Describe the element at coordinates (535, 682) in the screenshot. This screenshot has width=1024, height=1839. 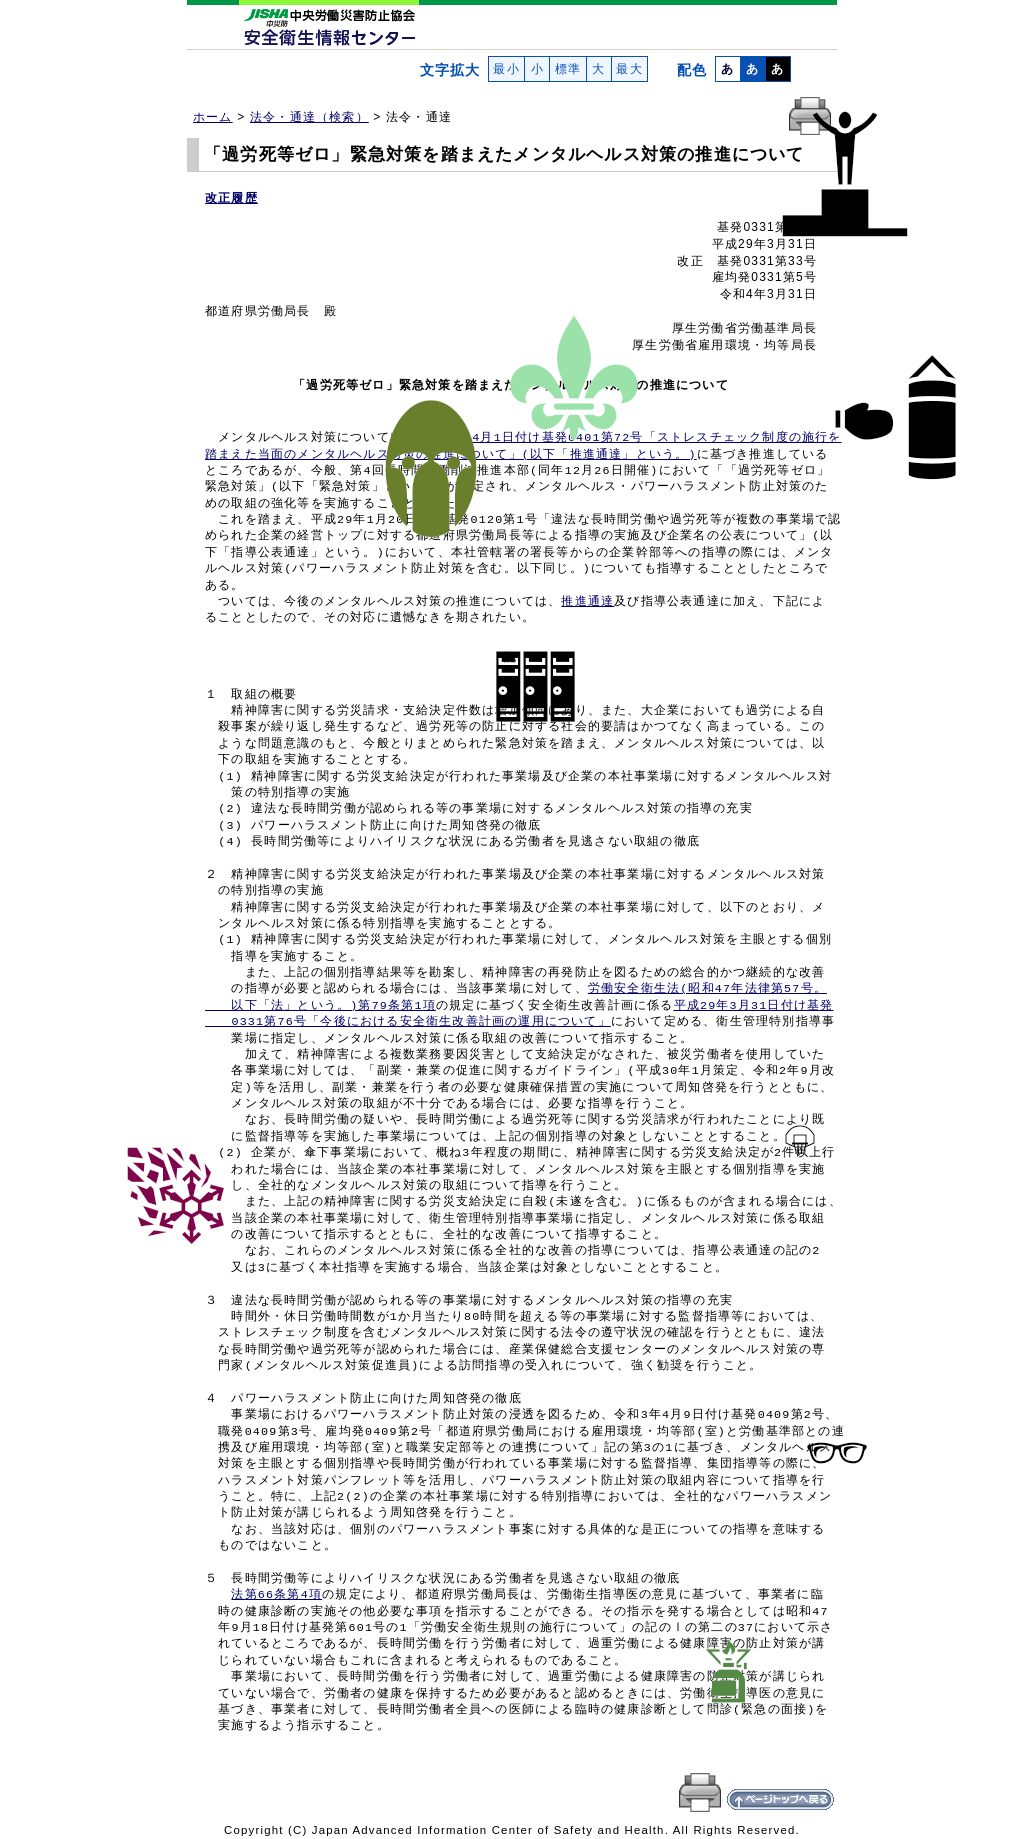
I see `access storage lockers or compartments` at that location.